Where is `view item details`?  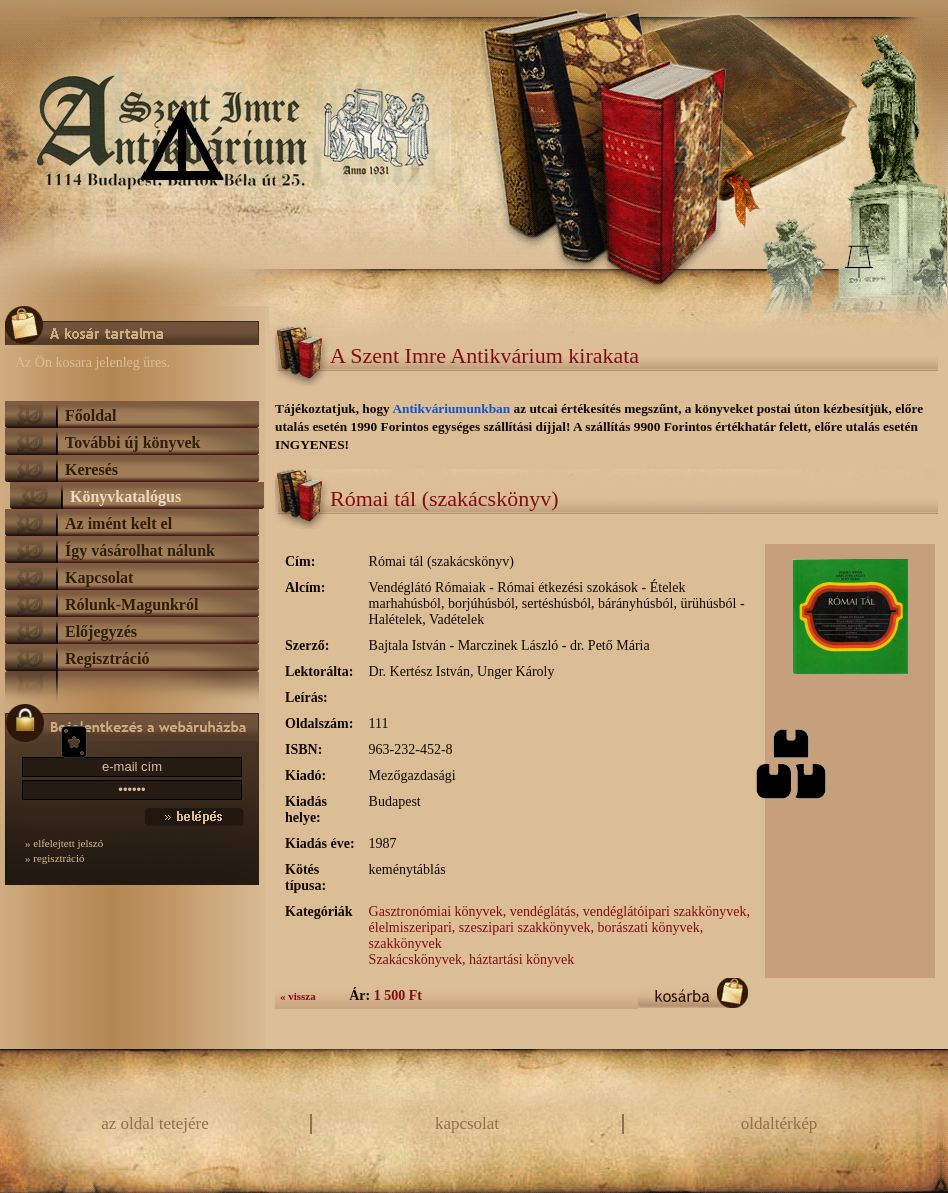 view item details is located at coordinates (182, 142).